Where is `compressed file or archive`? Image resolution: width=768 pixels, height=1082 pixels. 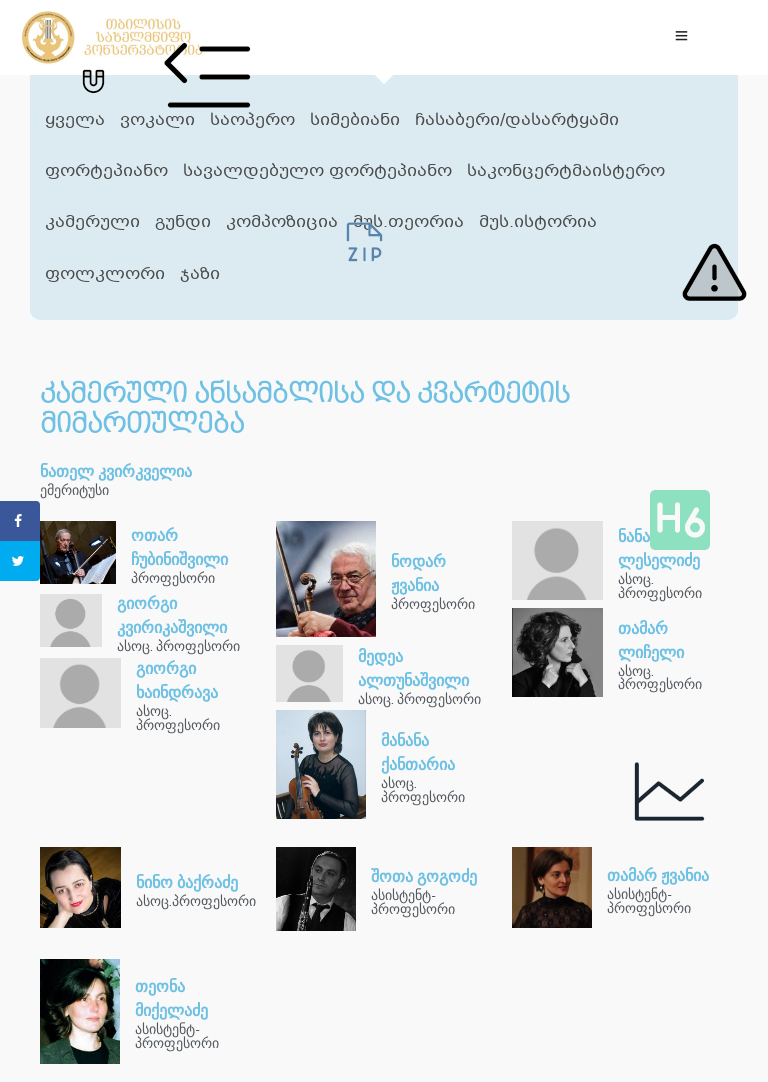 compressed file or archive is located at coordinates (364, 243).